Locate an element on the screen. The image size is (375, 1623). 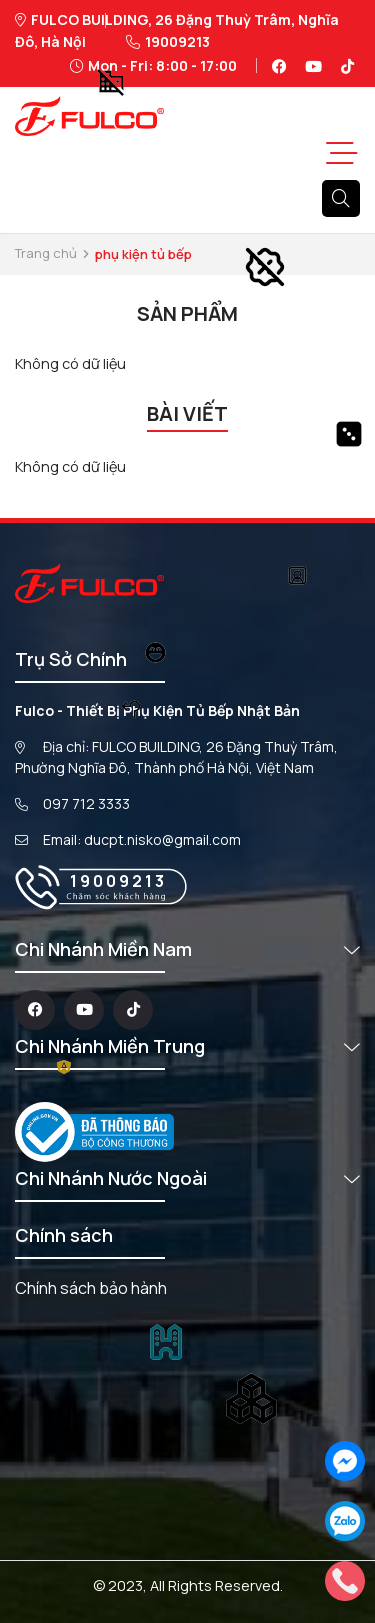
indicates a website or domain is unavailable is located at coordinates (111, 81).